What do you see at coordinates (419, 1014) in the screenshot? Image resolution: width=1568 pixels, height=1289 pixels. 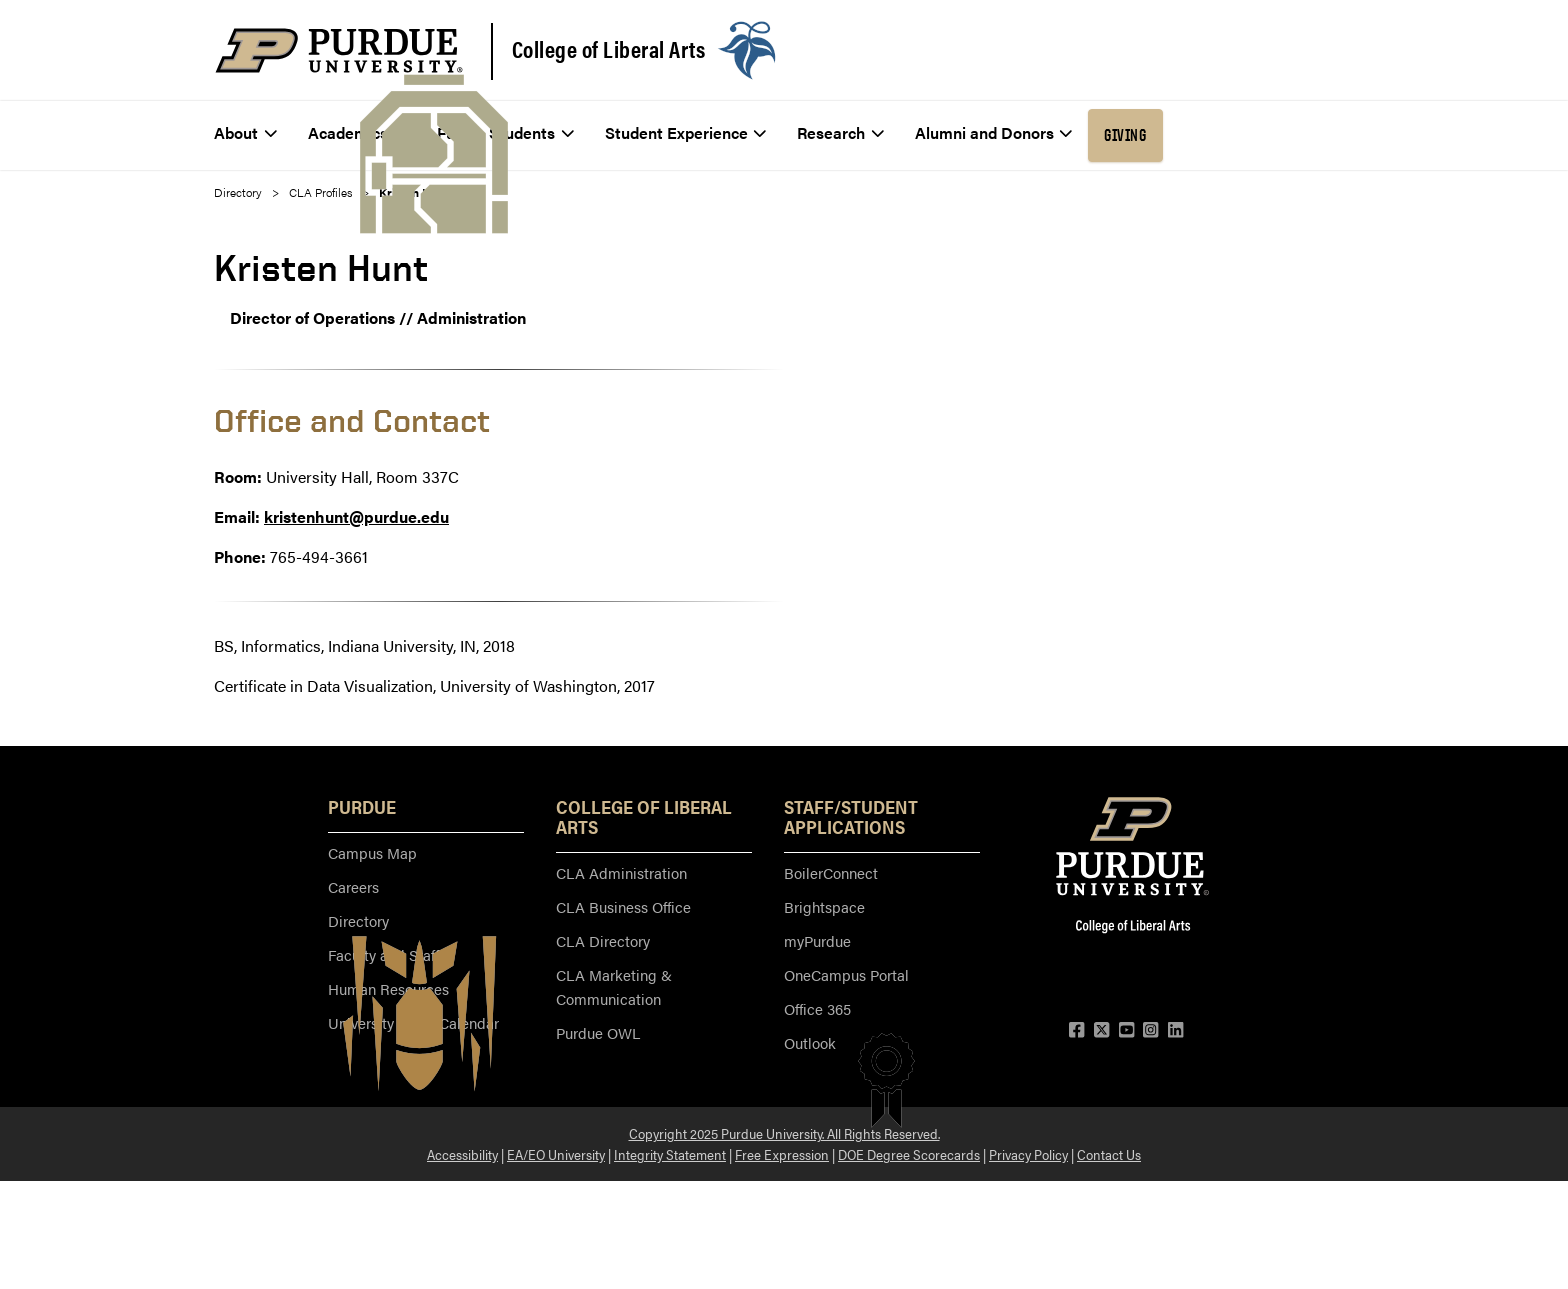 I see `indicates an incoming attack or bombing event in gameplay` at bounding box center [419, 1014].